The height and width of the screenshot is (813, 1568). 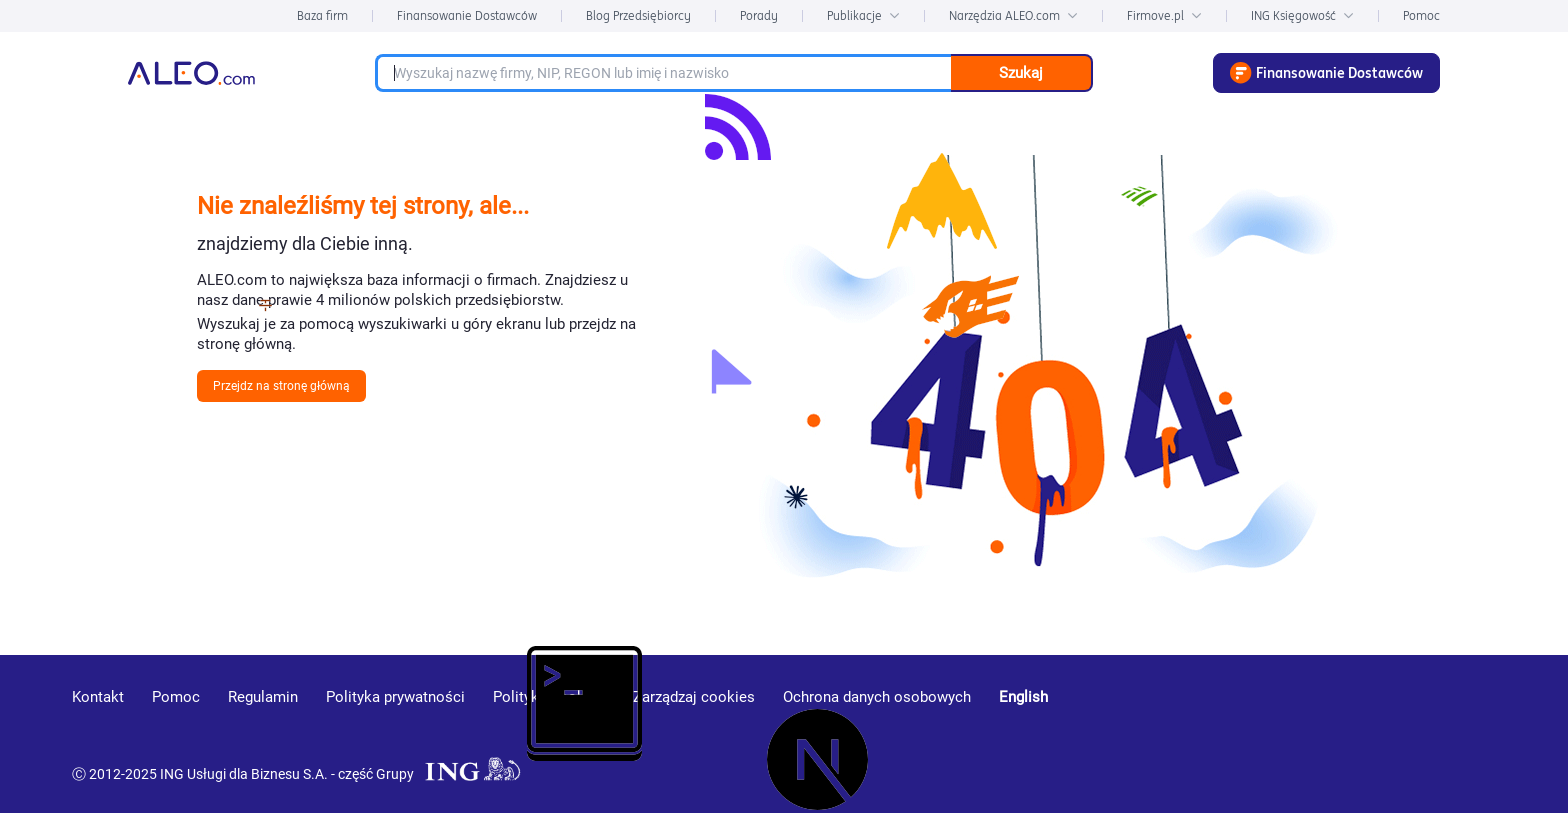 I want to click on burton snowboards brand logo, so click(x=942, y=201).